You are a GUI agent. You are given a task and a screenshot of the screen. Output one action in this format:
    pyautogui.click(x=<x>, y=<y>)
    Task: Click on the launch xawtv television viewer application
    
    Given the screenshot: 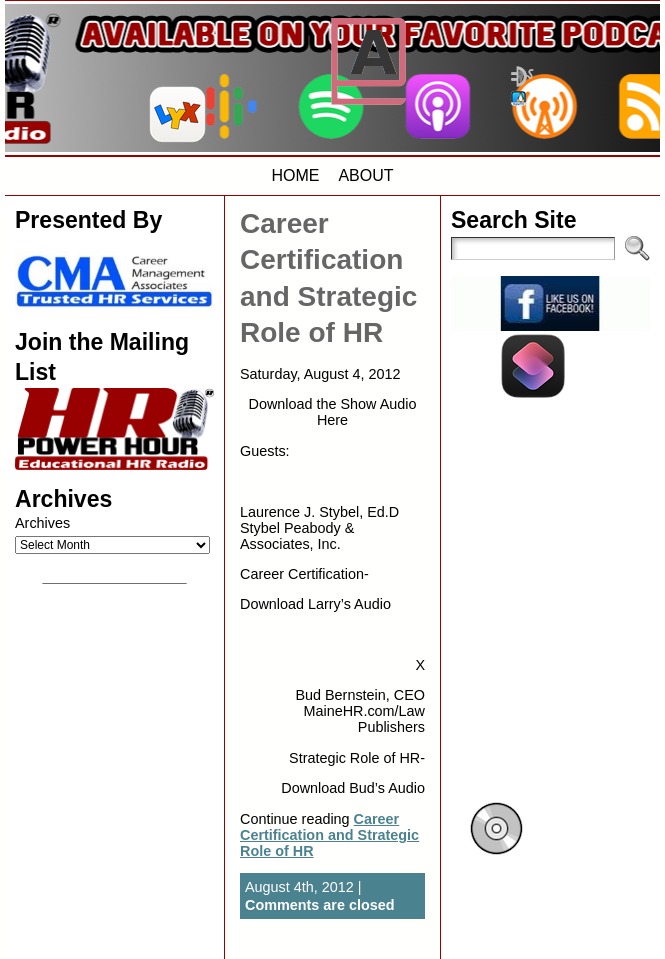 What is the action you would take?
    pyautogui.click(x=518, y=98)
    